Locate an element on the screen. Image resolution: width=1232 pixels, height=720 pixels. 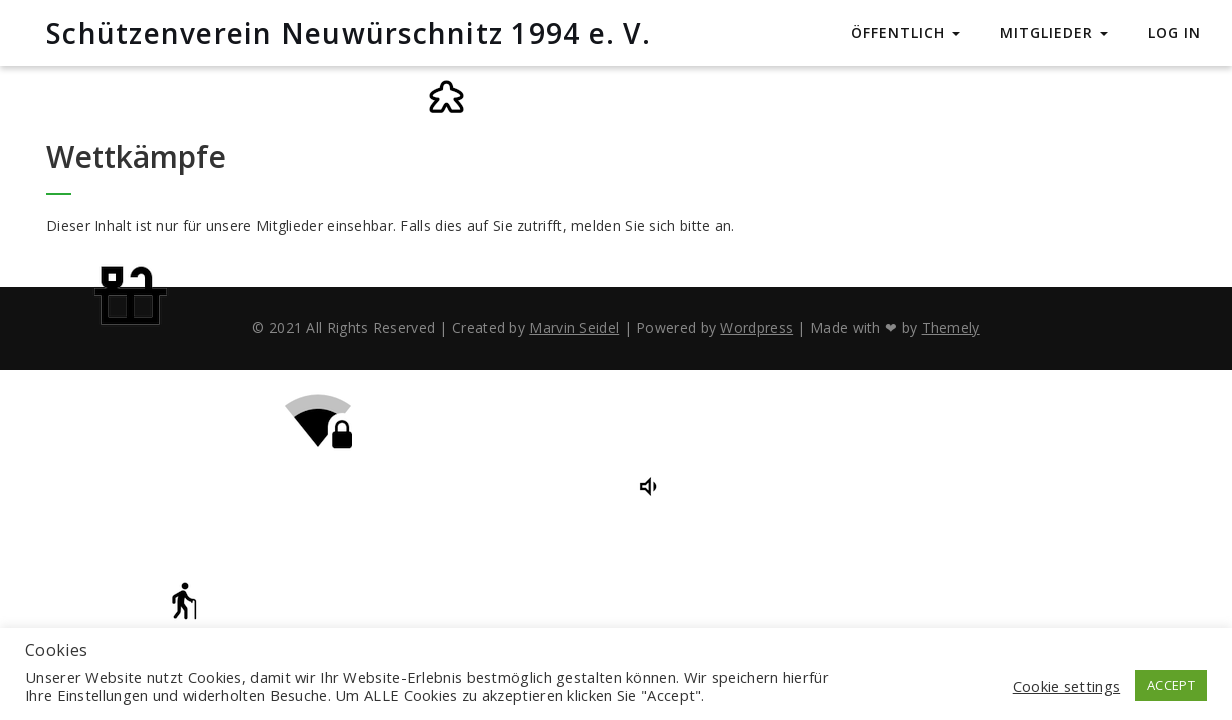
connected to a secure wifi network with good signal strength is located at coordinates (318, 420).